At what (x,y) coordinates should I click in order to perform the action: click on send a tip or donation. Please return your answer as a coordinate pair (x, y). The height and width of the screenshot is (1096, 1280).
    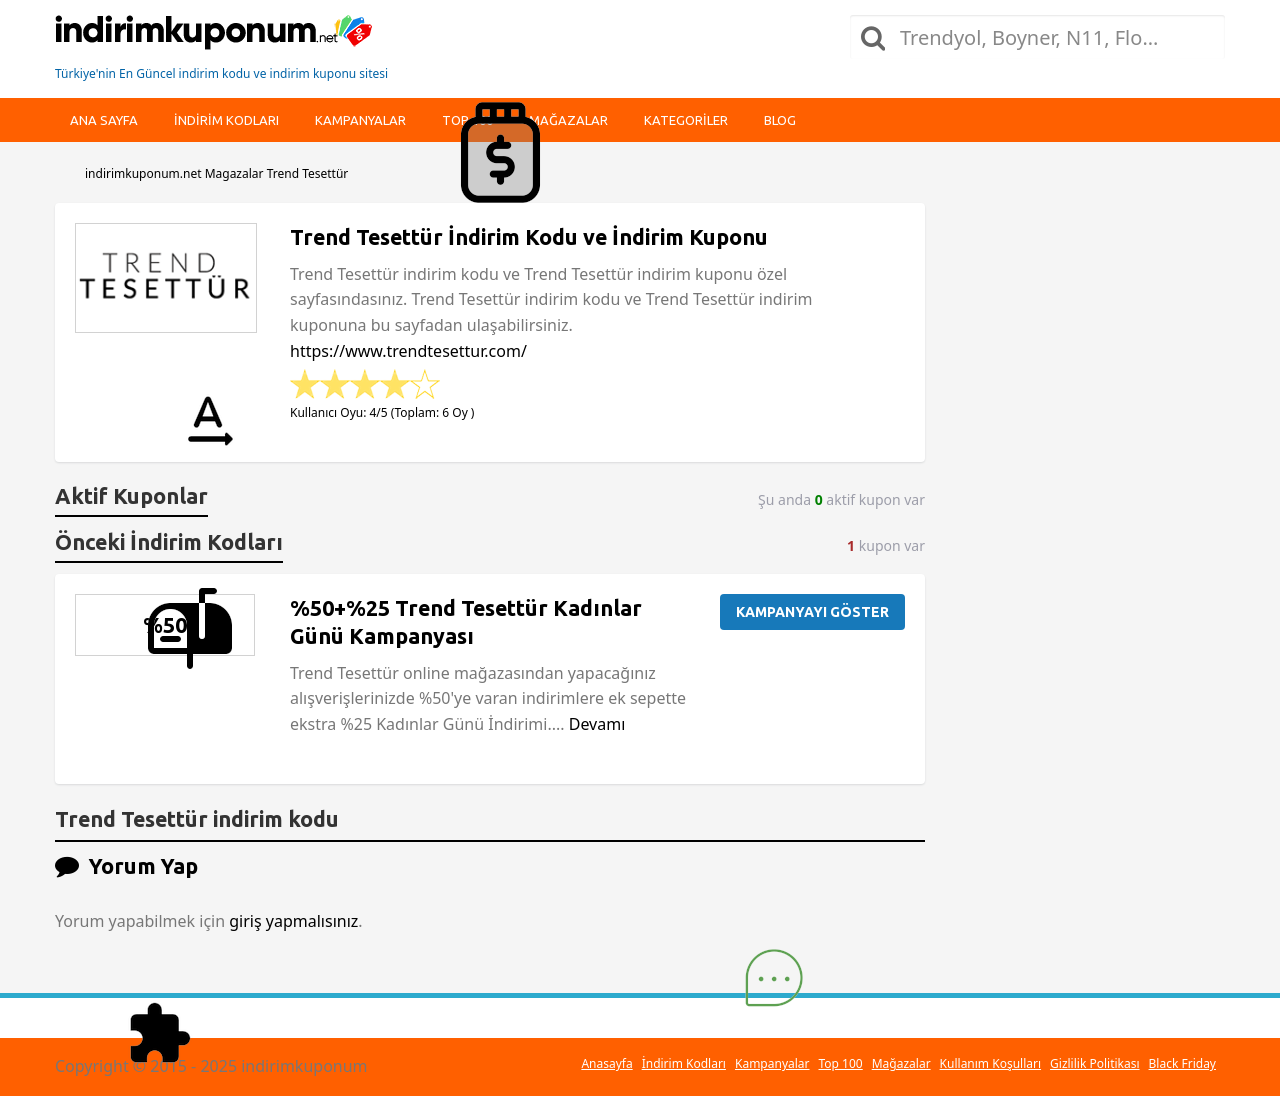
    Looking at the image, I should click on (500, 152).